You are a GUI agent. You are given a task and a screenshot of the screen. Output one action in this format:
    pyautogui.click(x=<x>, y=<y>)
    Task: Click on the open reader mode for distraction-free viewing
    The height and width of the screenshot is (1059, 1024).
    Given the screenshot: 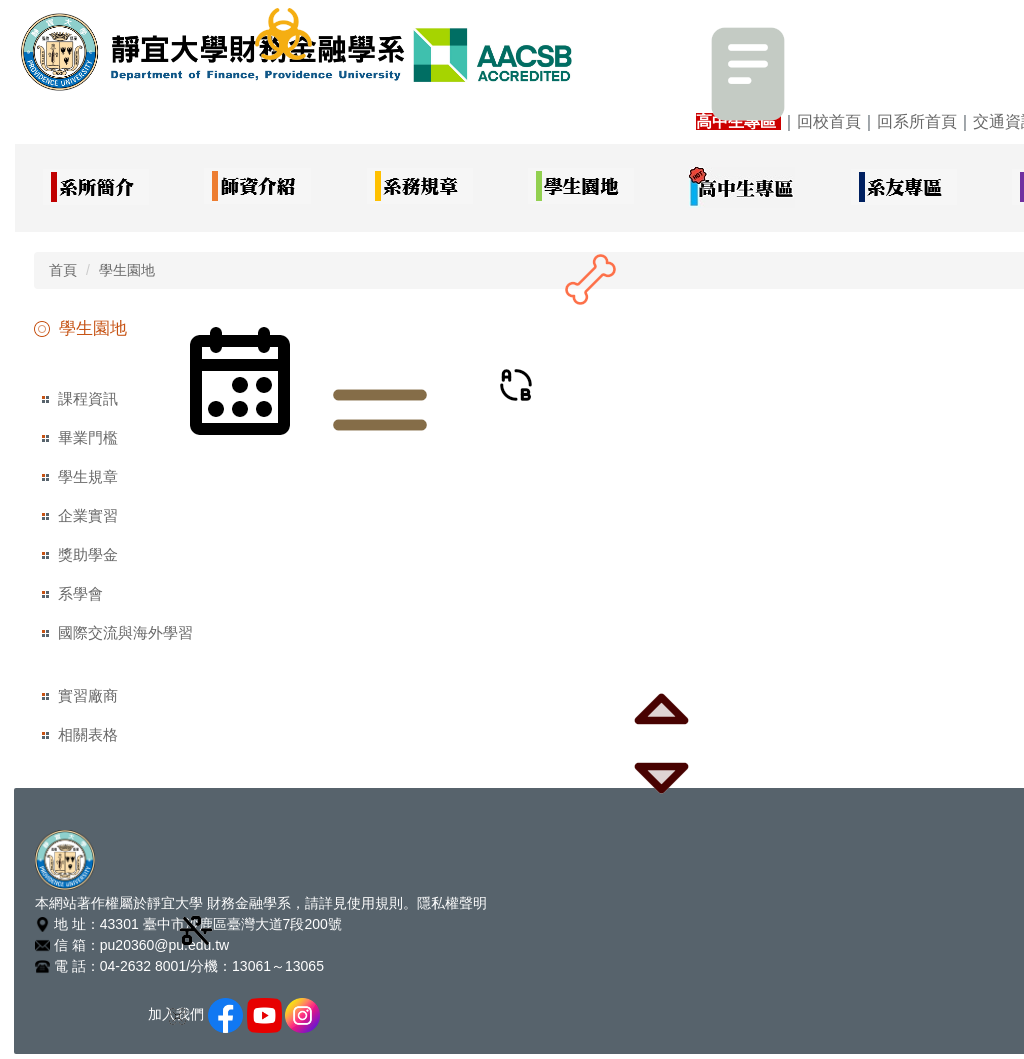 What is the action you would take?
    pyautogui.click(x=748, y=74)
    